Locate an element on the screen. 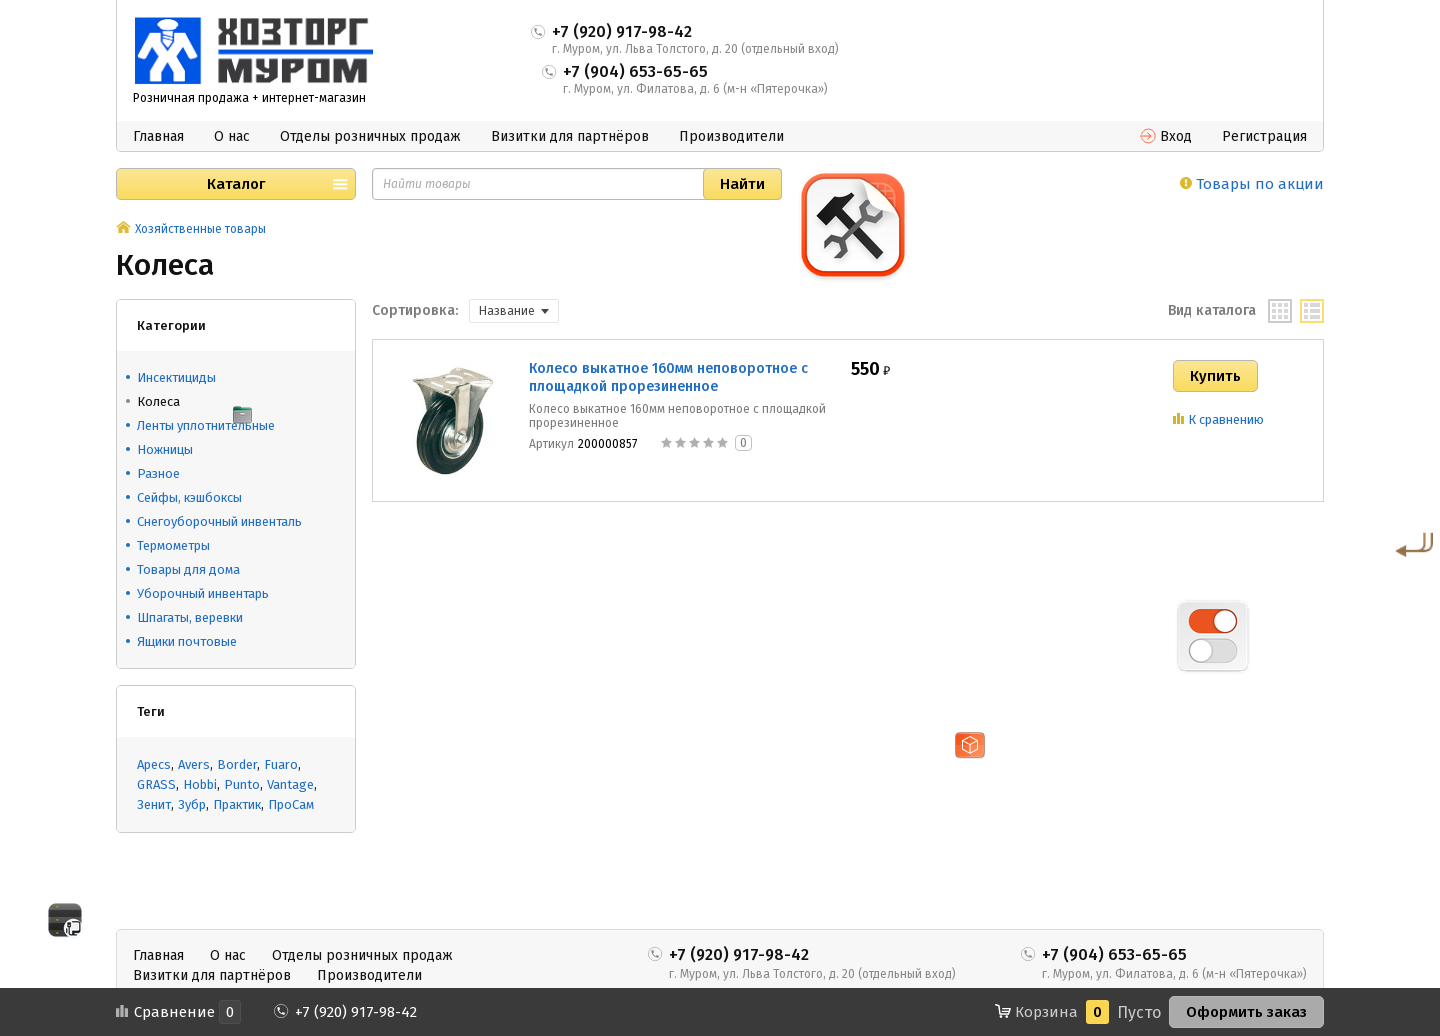 The height and width of the screenshot is (1036, 1440). access desktop preferences and settings is located at coordinates (1213, 636).